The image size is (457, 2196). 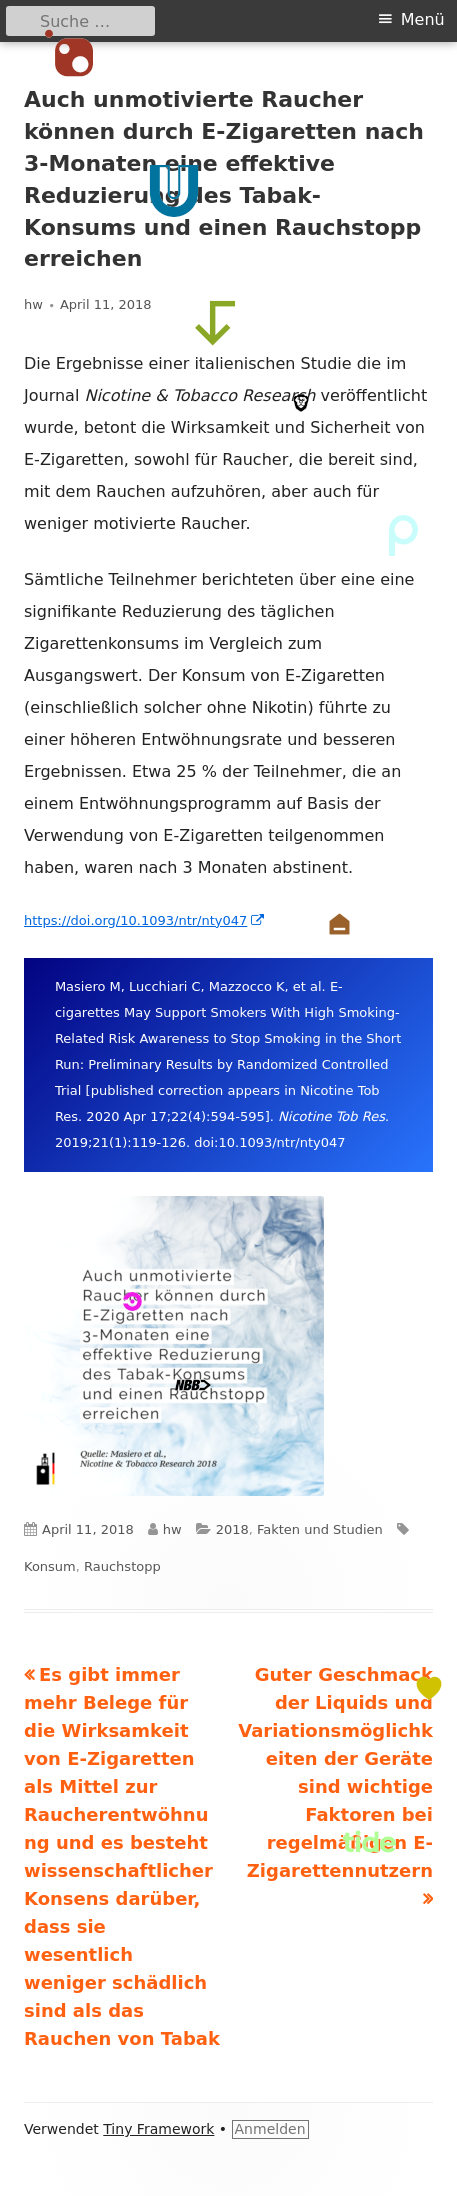 I want to click on open the picsart app, so click(x=403, y=535).